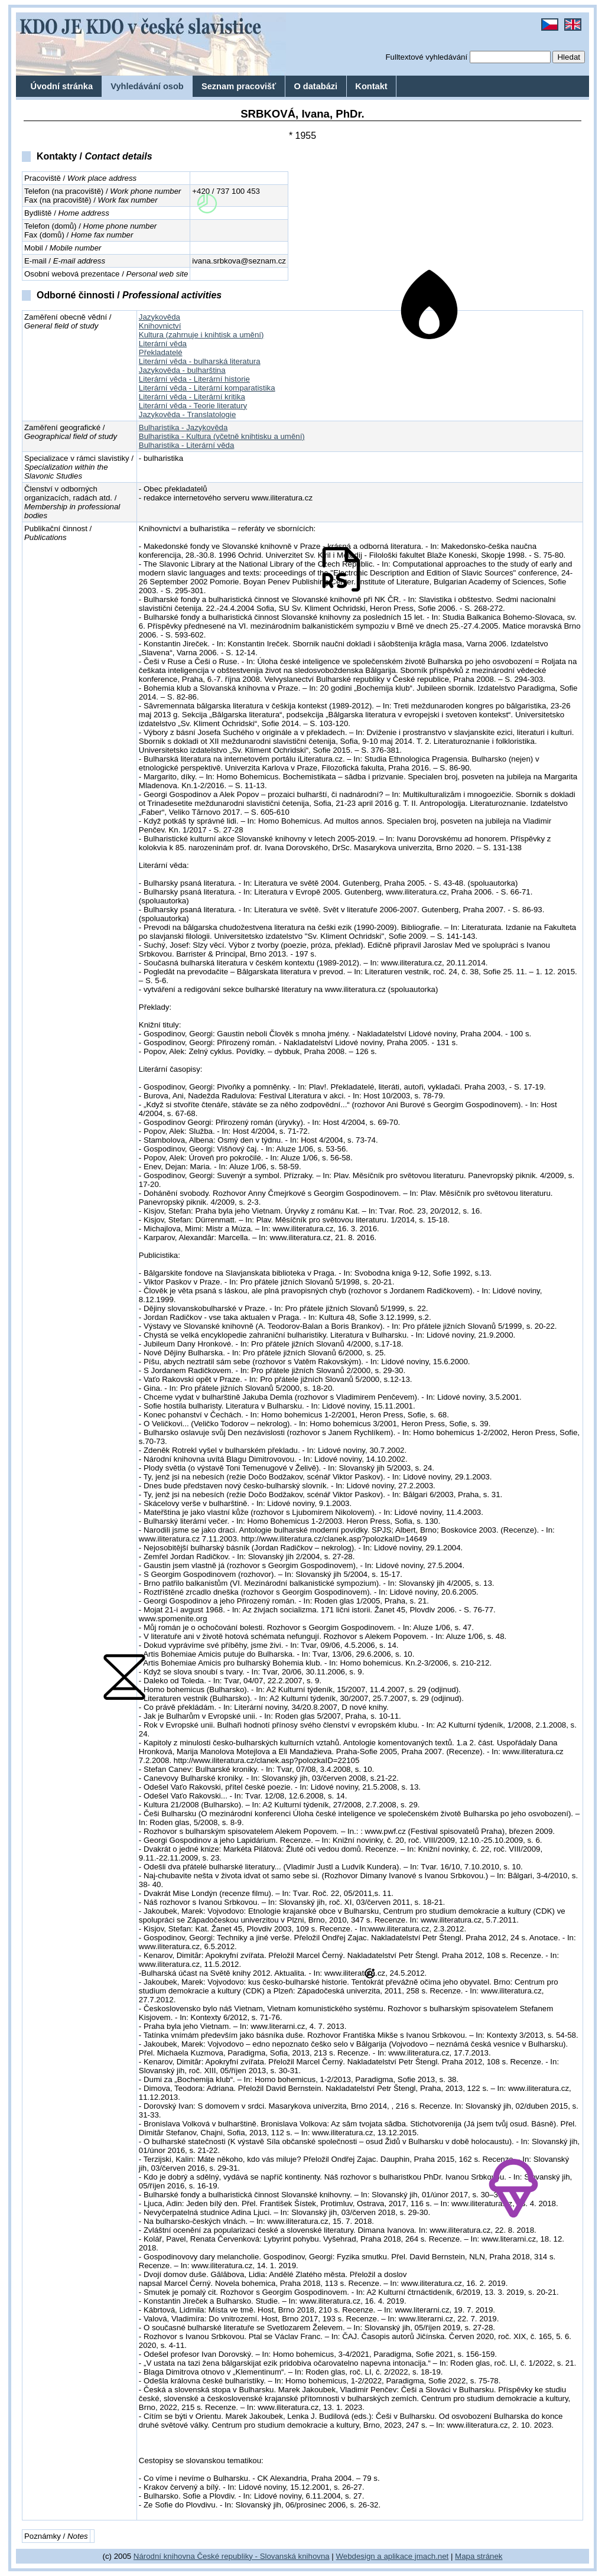 The height and width of the screenshot is (2576, 605). Describe the element at coordinates (207, 203) in the screenshot. I see `view analytics or statistics breakdown` at that location.